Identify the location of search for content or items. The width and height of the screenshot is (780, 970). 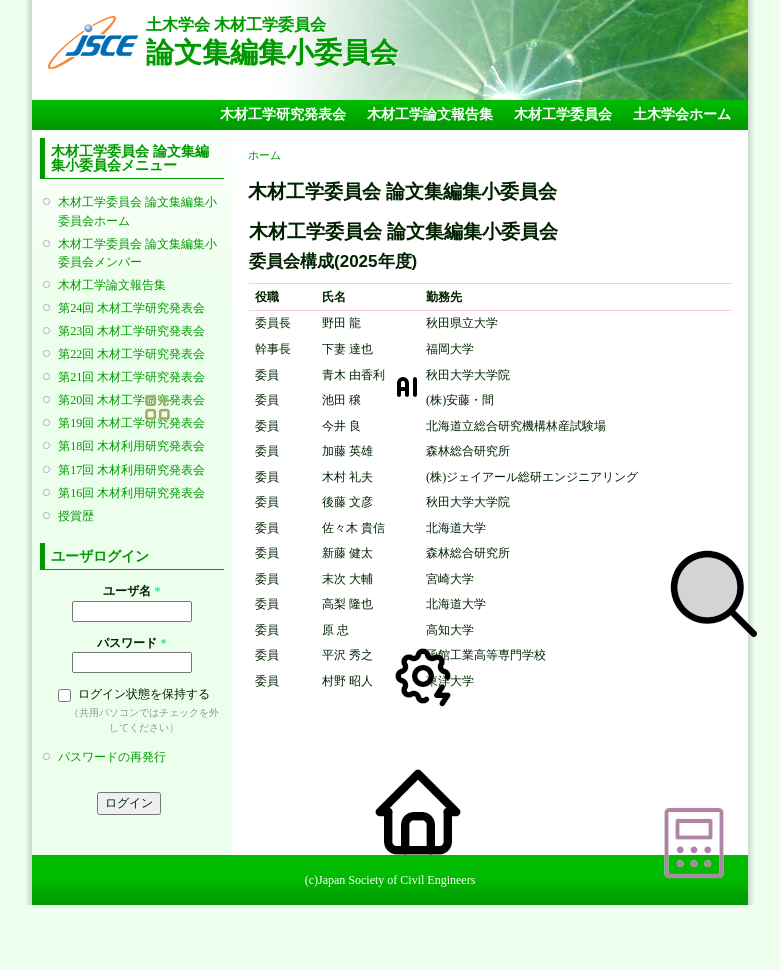
(714, 594).